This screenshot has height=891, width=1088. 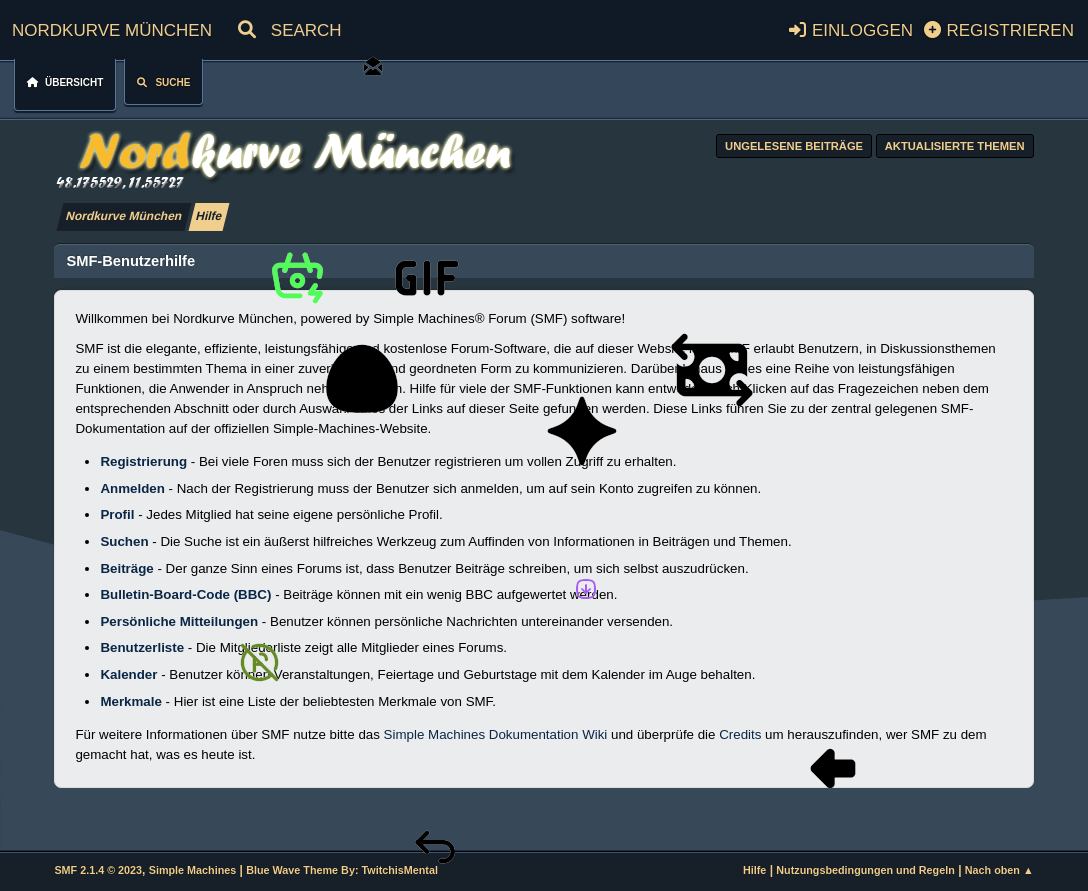 What do you see at coordinates (362, 377) in the screenshot?
I see `decorative blob shape element` at bounding box center [362, 377].